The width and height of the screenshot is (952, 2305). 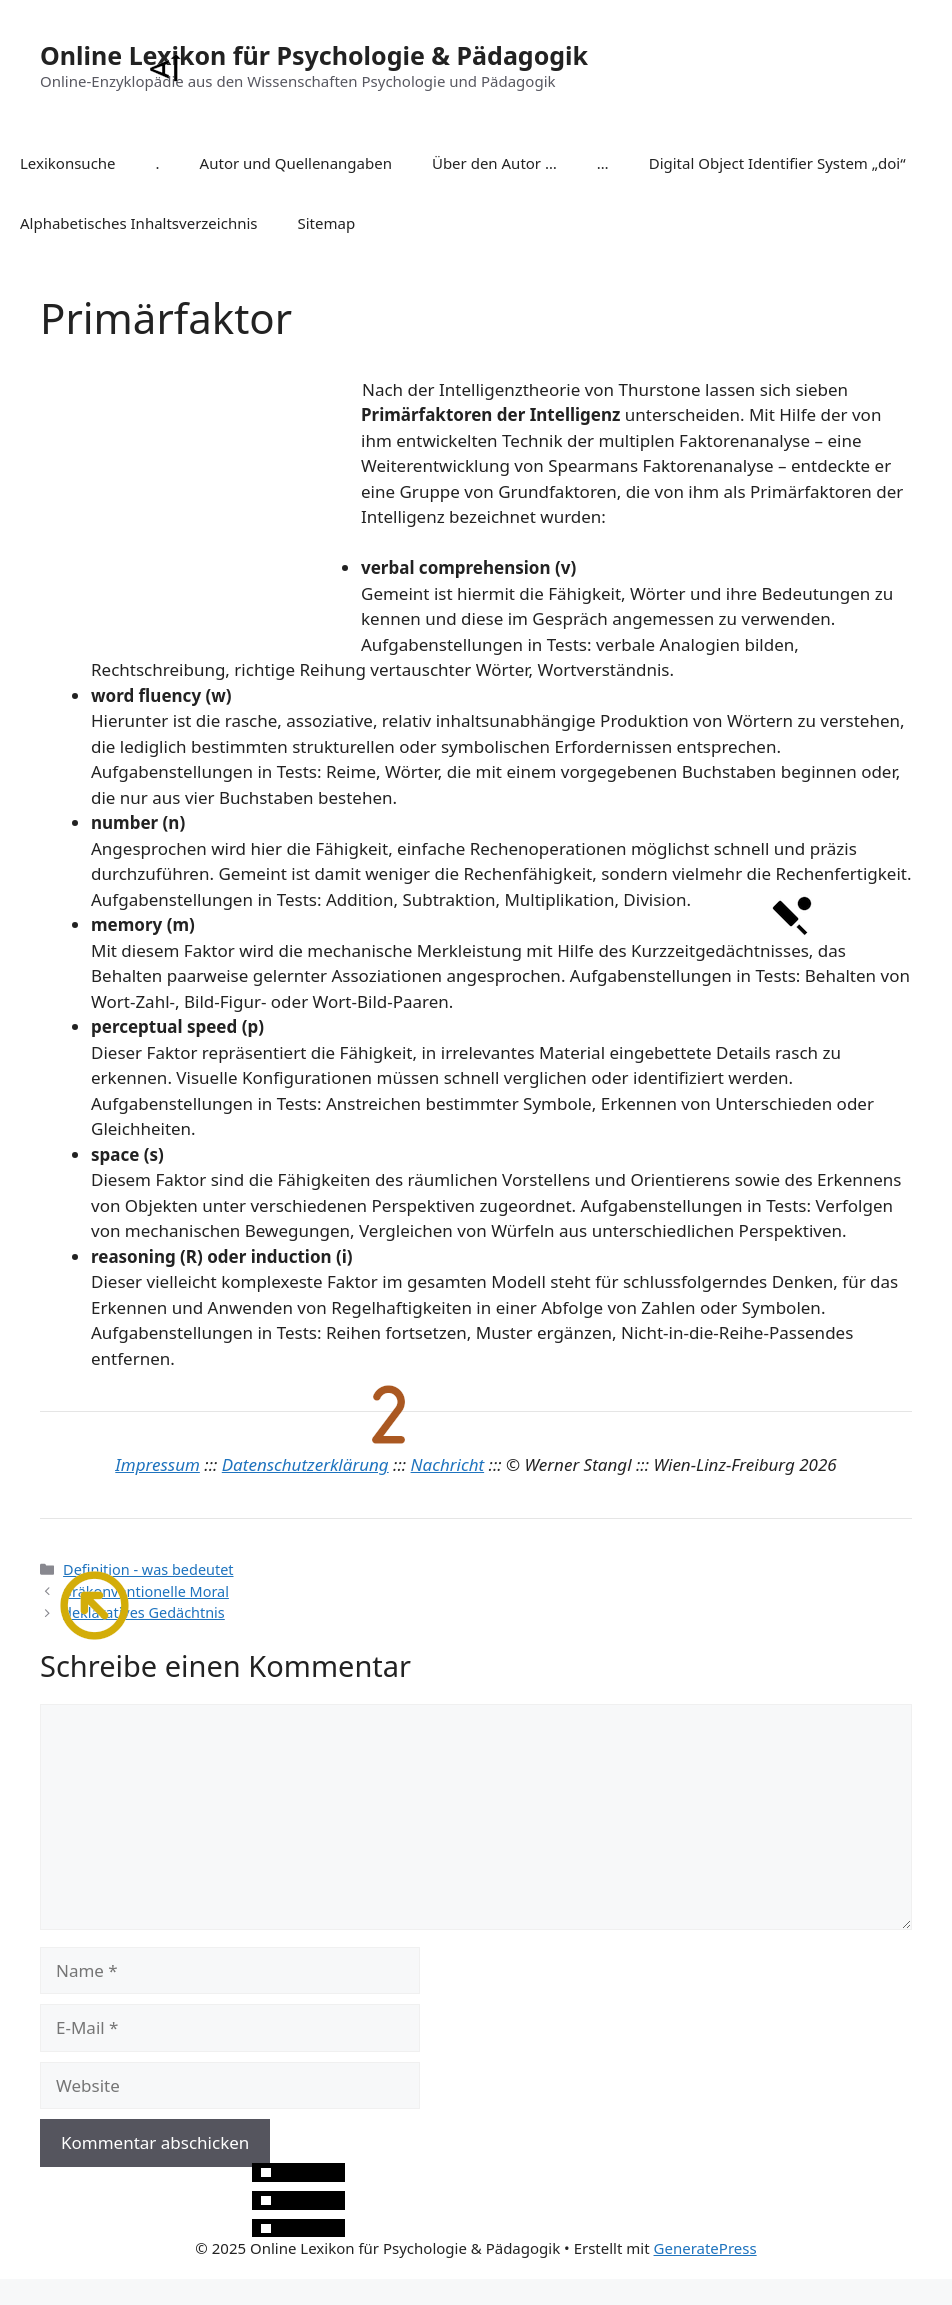 What do you see at coordinates (792, 916) in the screenshot?
I see `access cricket sports content` at bounding box center [792, 916].